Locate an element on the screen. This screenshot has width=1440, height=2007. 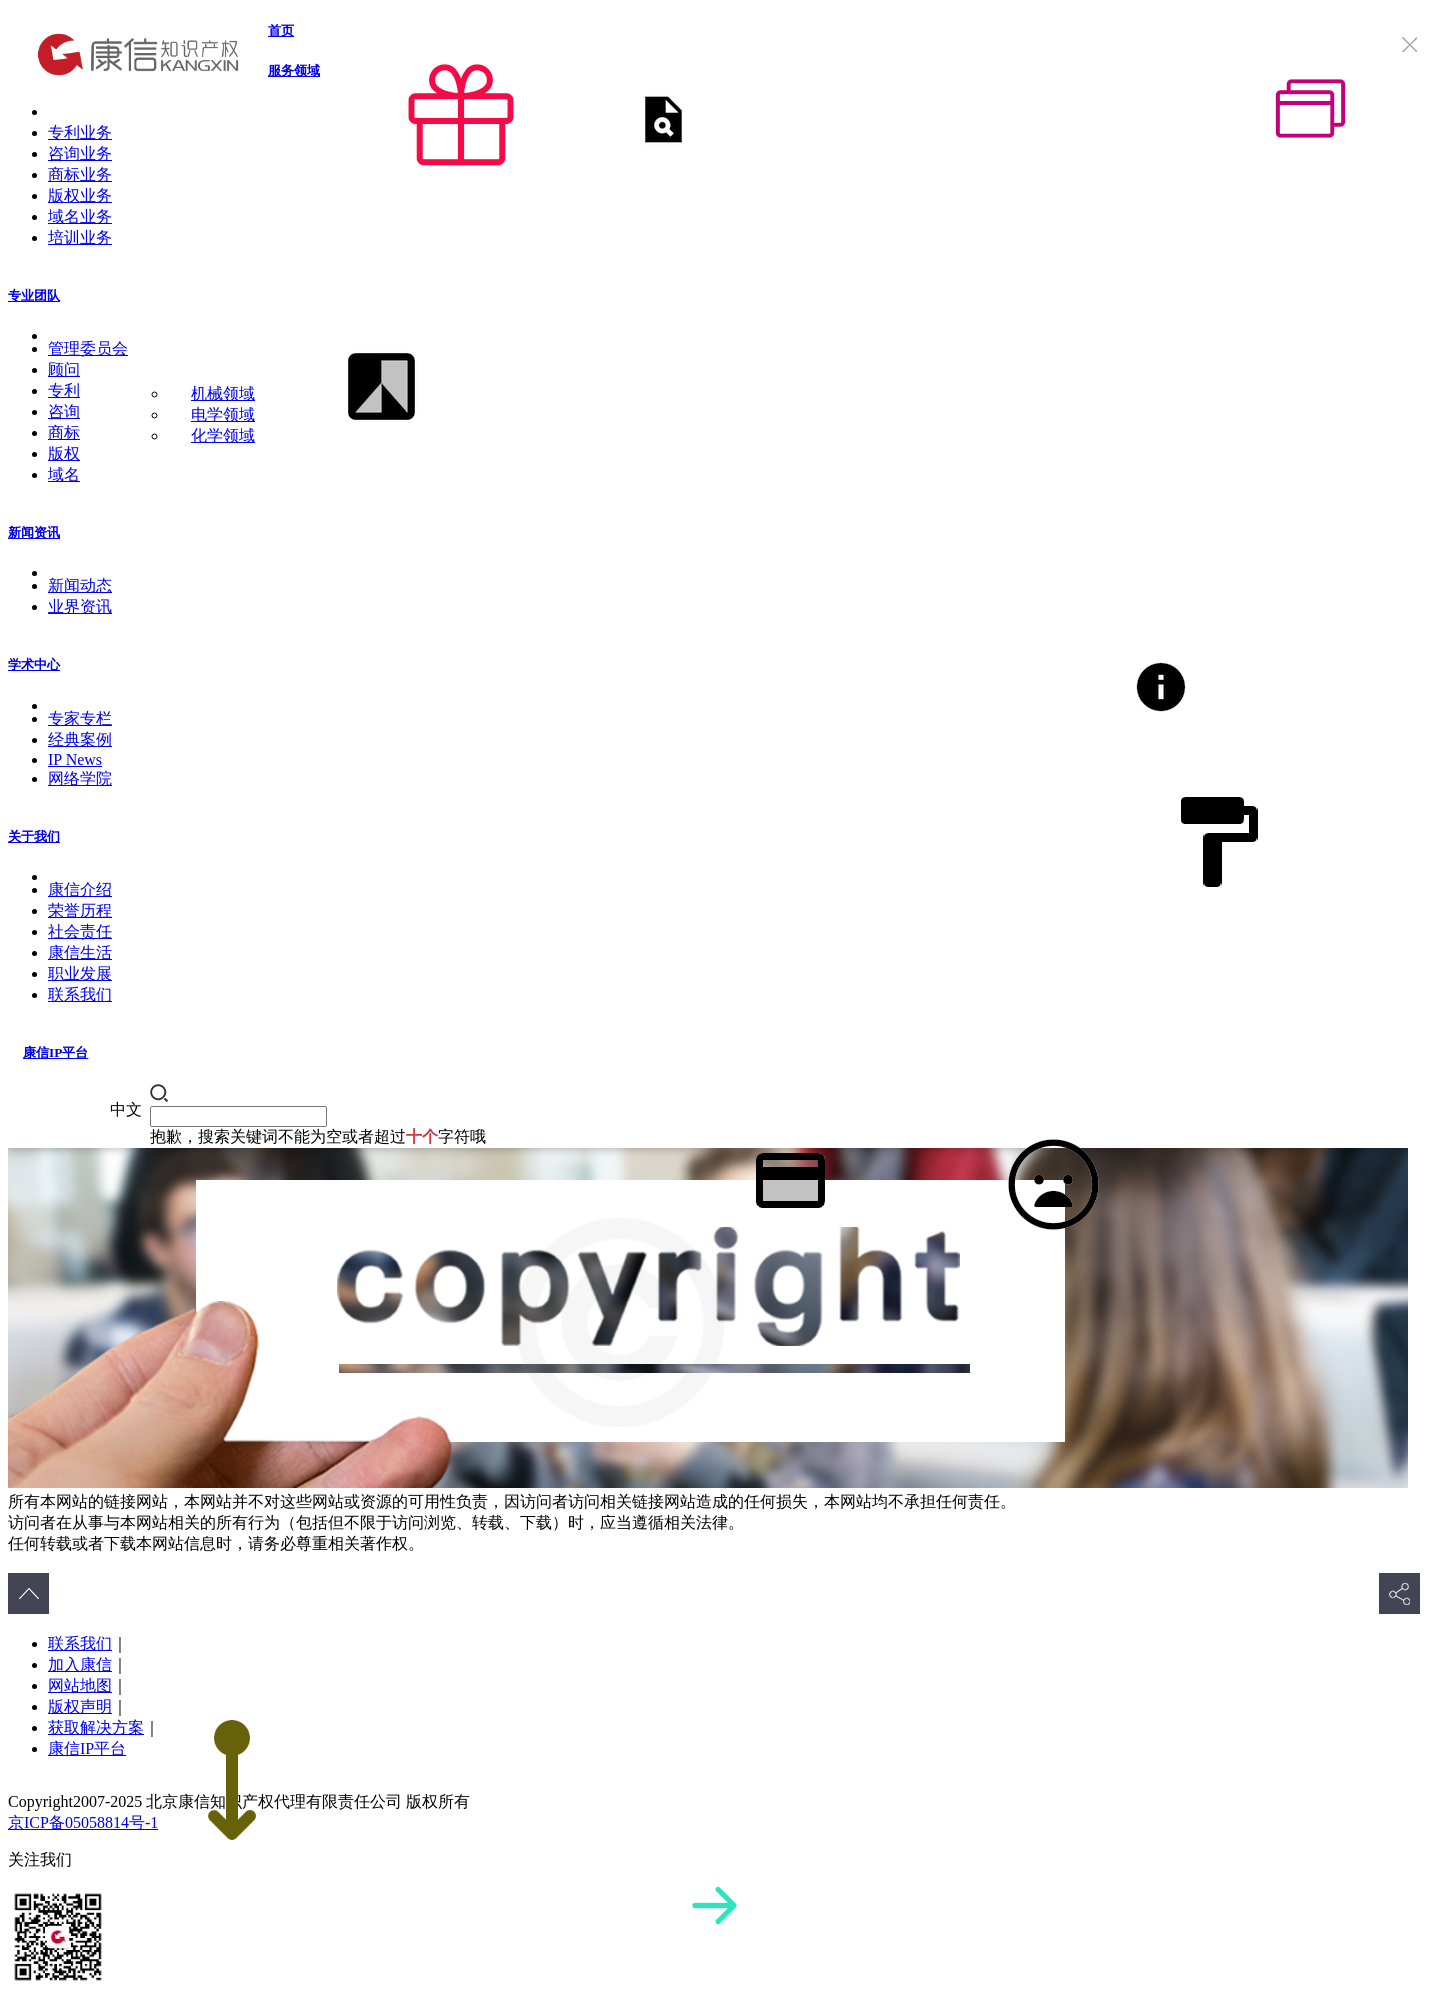
view or redeem a gift is located at coordinates (461, 121).